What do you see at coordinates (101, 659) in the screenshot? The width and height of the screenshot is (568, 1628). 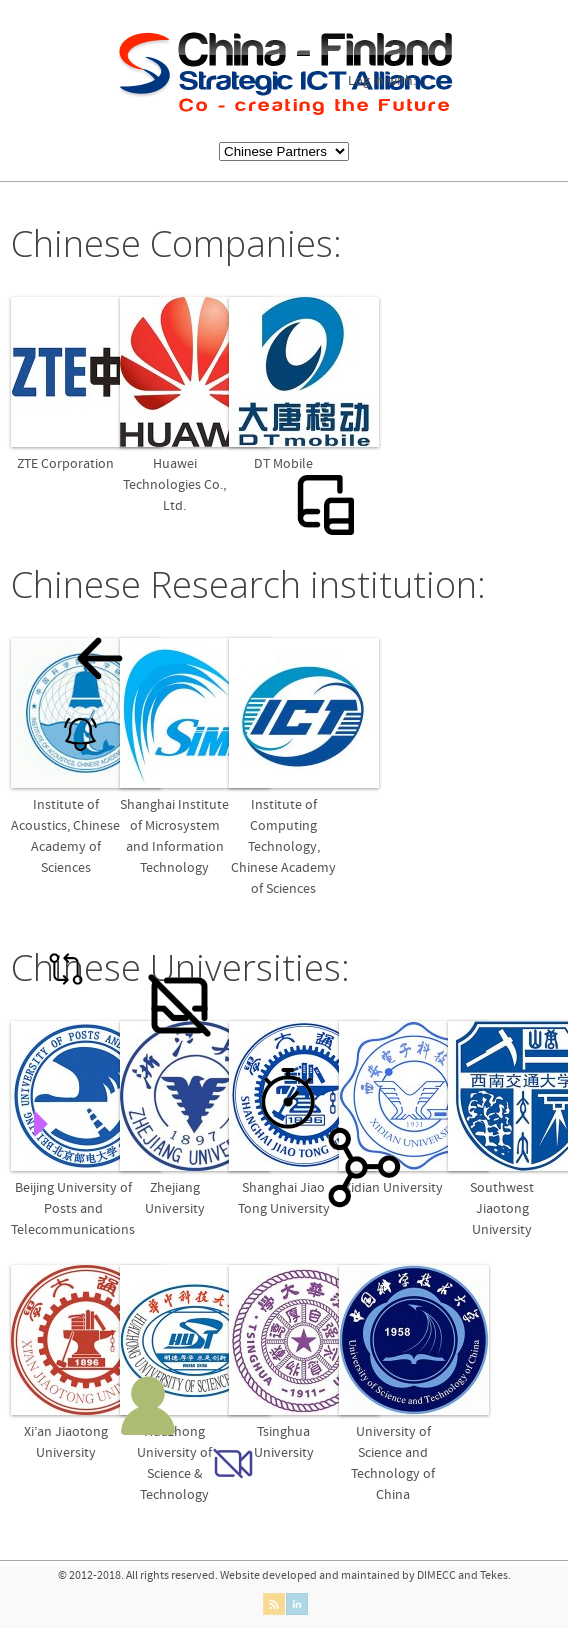 I see `go back to the previous page` at bounding box center [101, 659].